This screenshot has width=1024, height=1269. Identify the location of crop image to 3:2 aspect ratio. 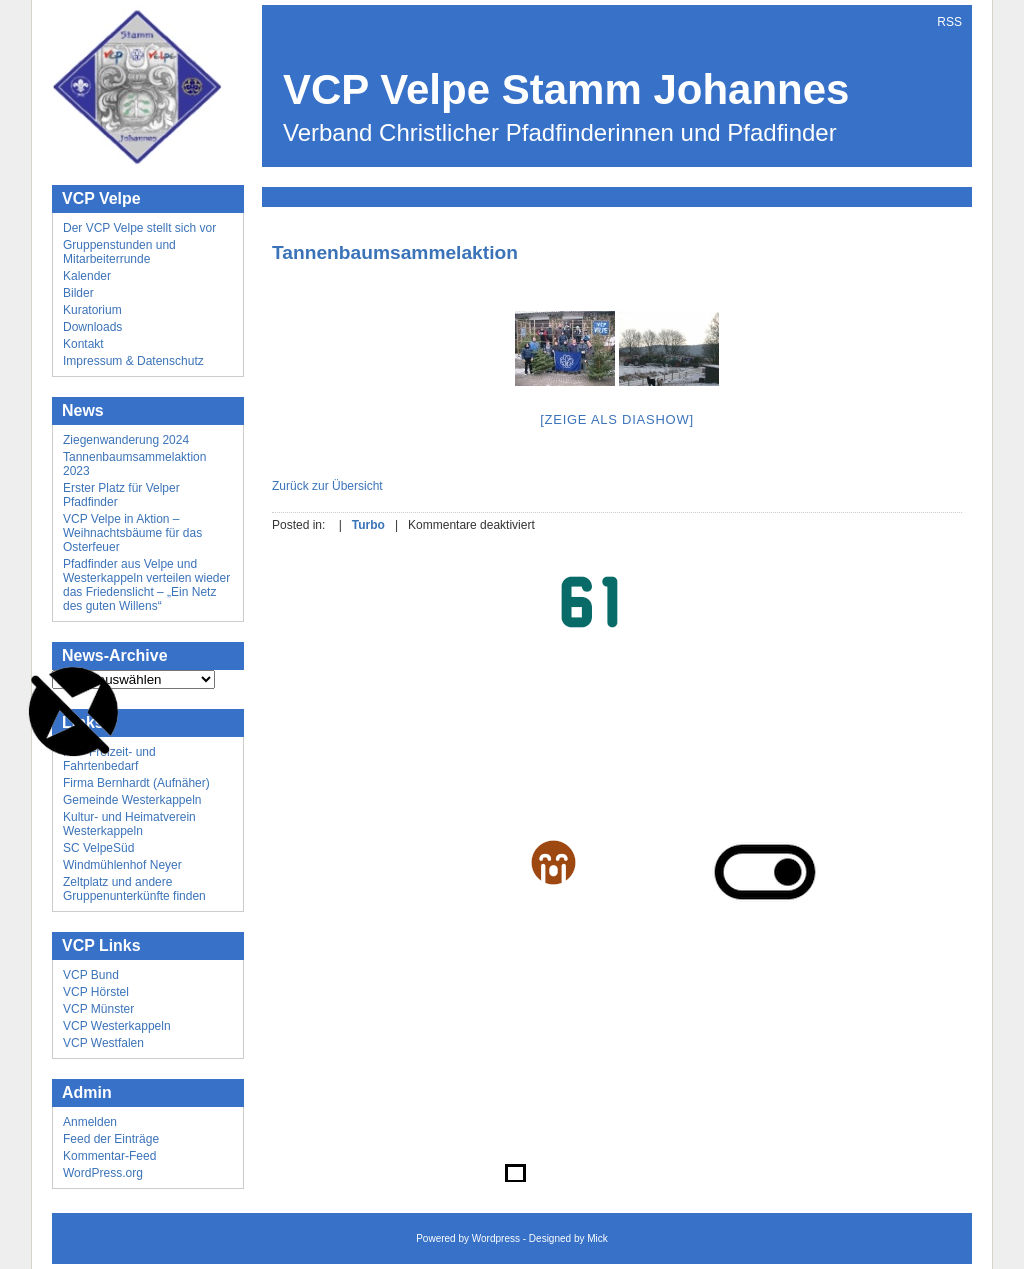
(515, 1173).